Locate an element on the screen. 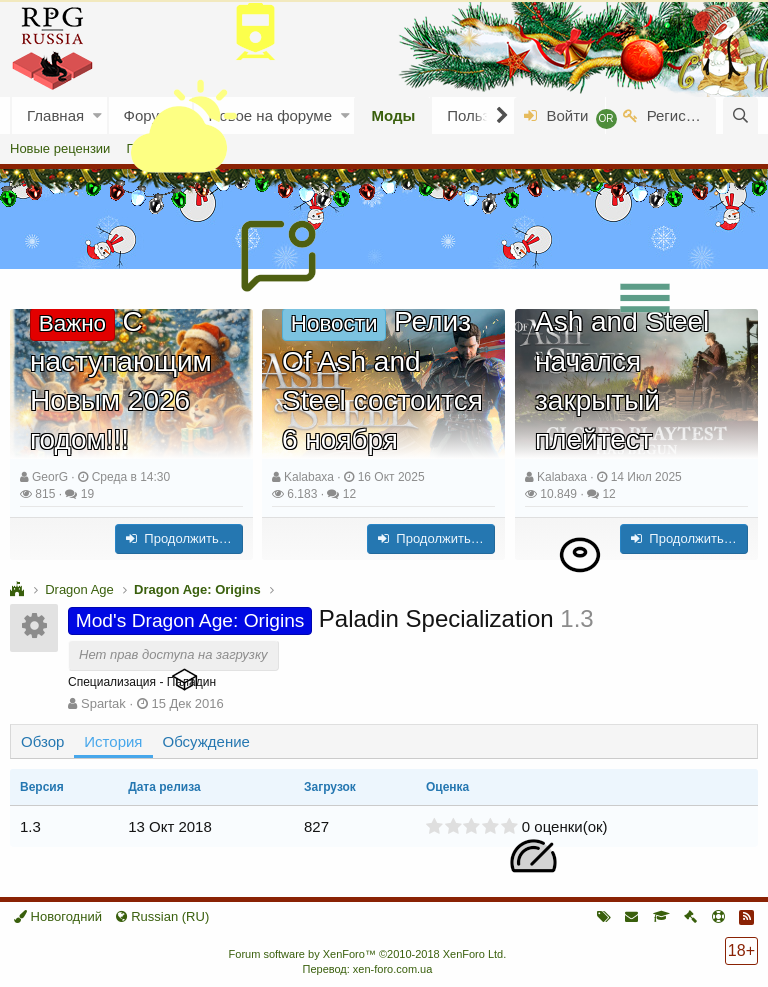  select a 3D torus shape in modeling software is located at coordinates (580, 554).